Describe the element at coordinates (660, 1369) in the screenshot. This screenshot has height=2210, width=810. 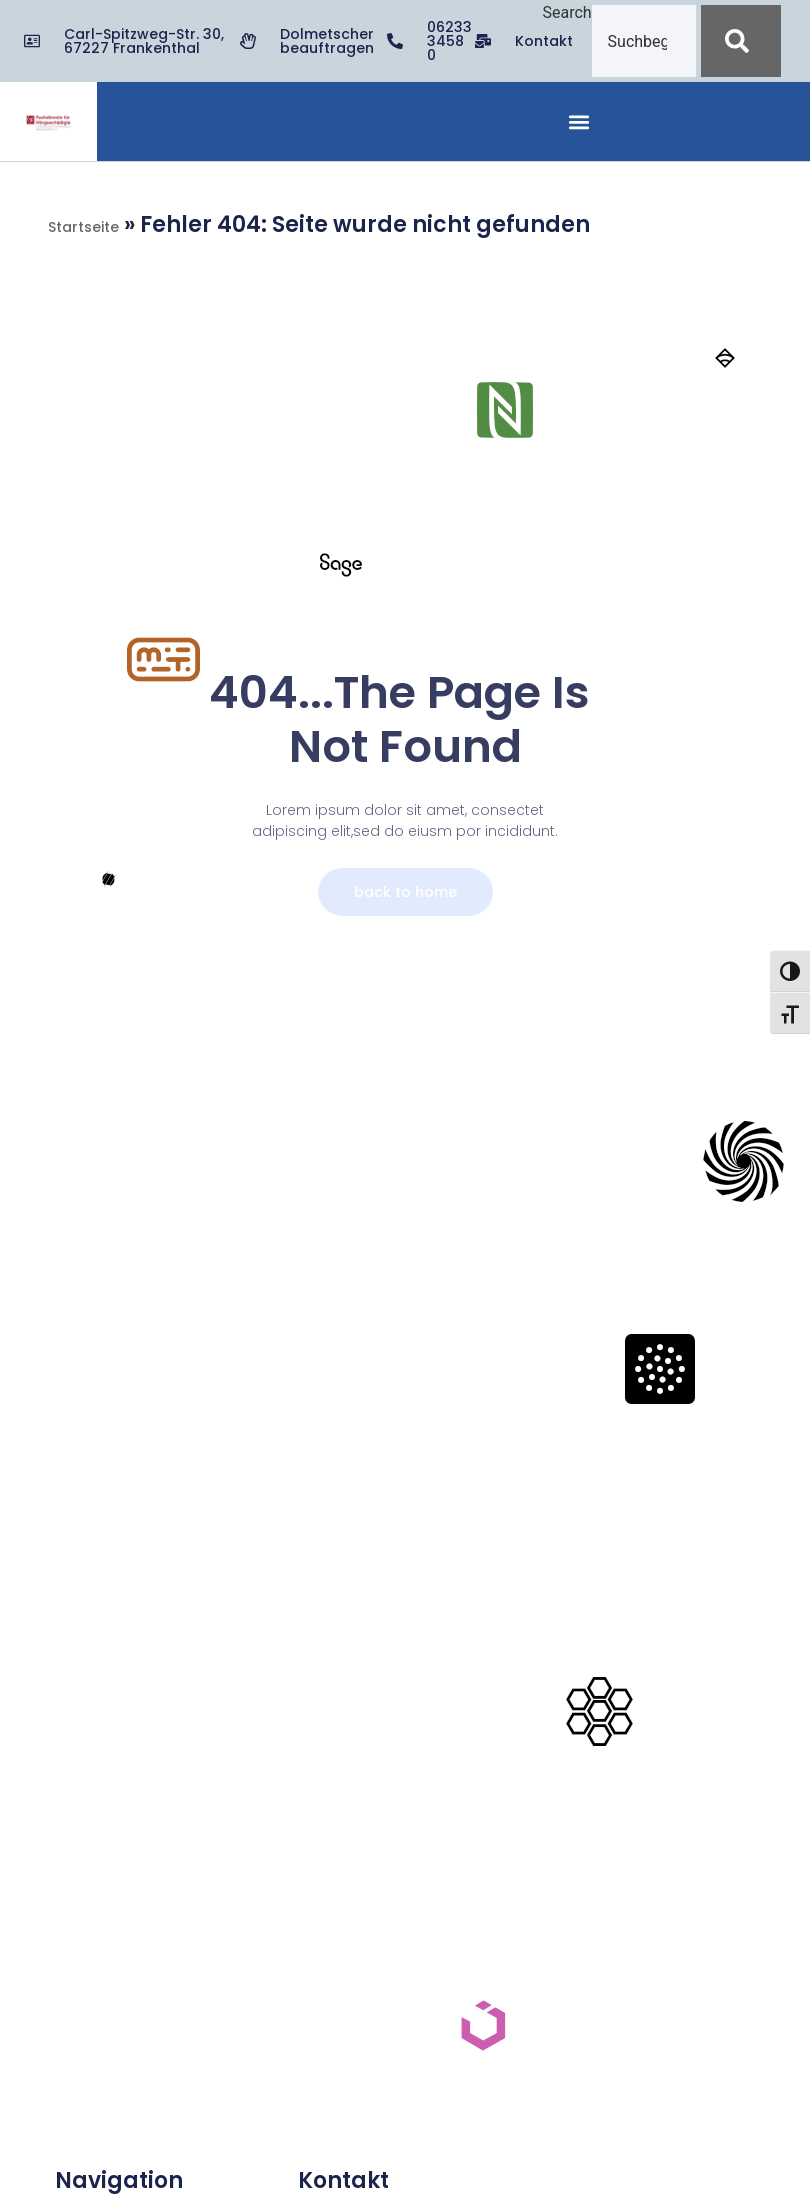
I see `open the Photocrowd app` at that location.